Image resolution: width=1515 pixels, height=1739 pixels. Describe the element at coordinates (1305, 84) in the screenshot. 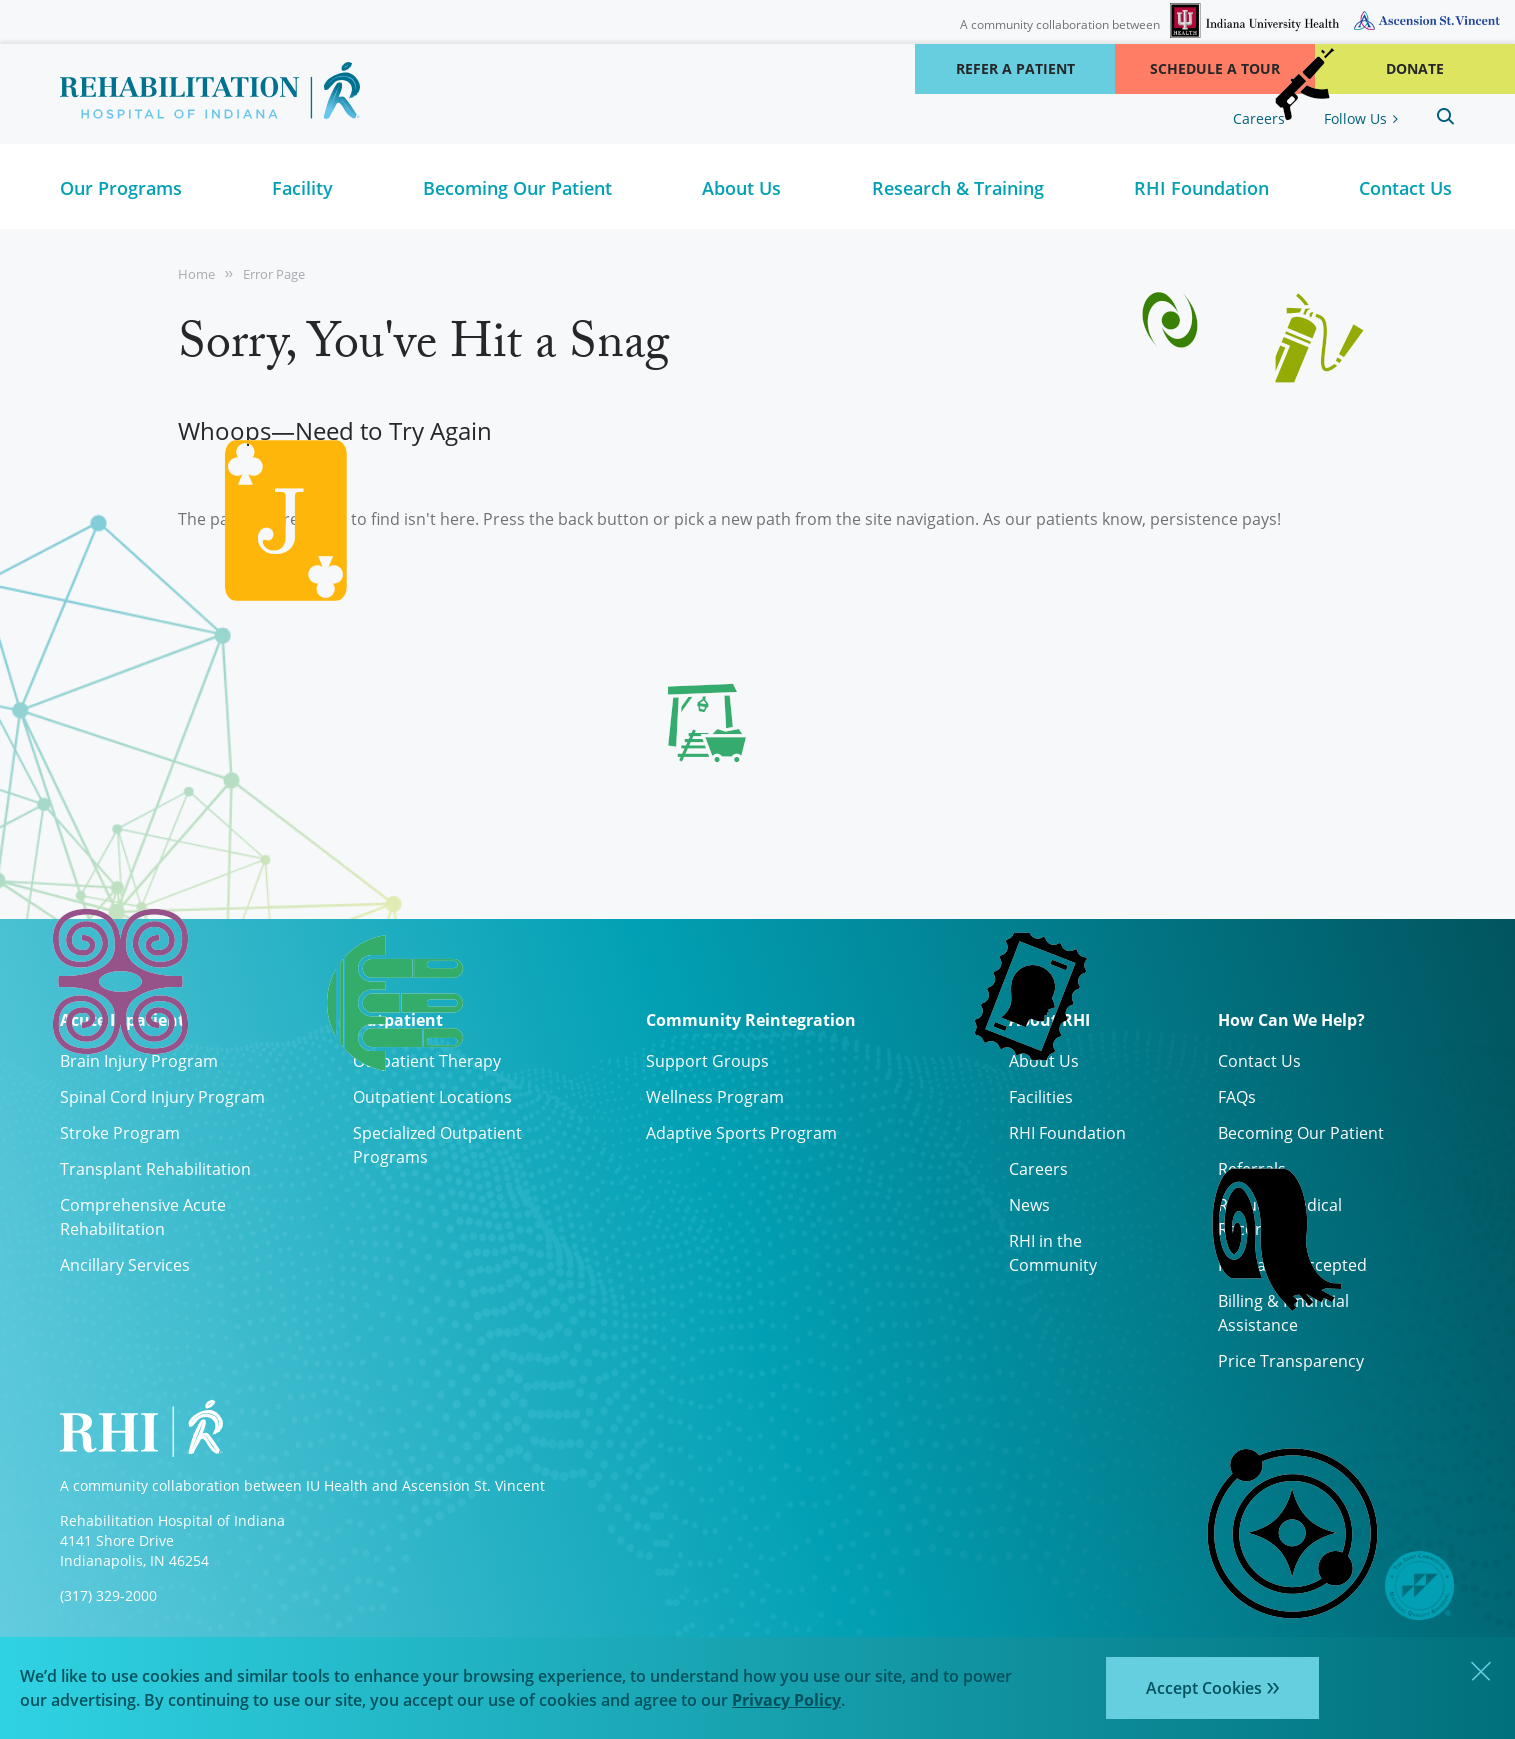

I see `select assault rifle weapon in game` at that location.